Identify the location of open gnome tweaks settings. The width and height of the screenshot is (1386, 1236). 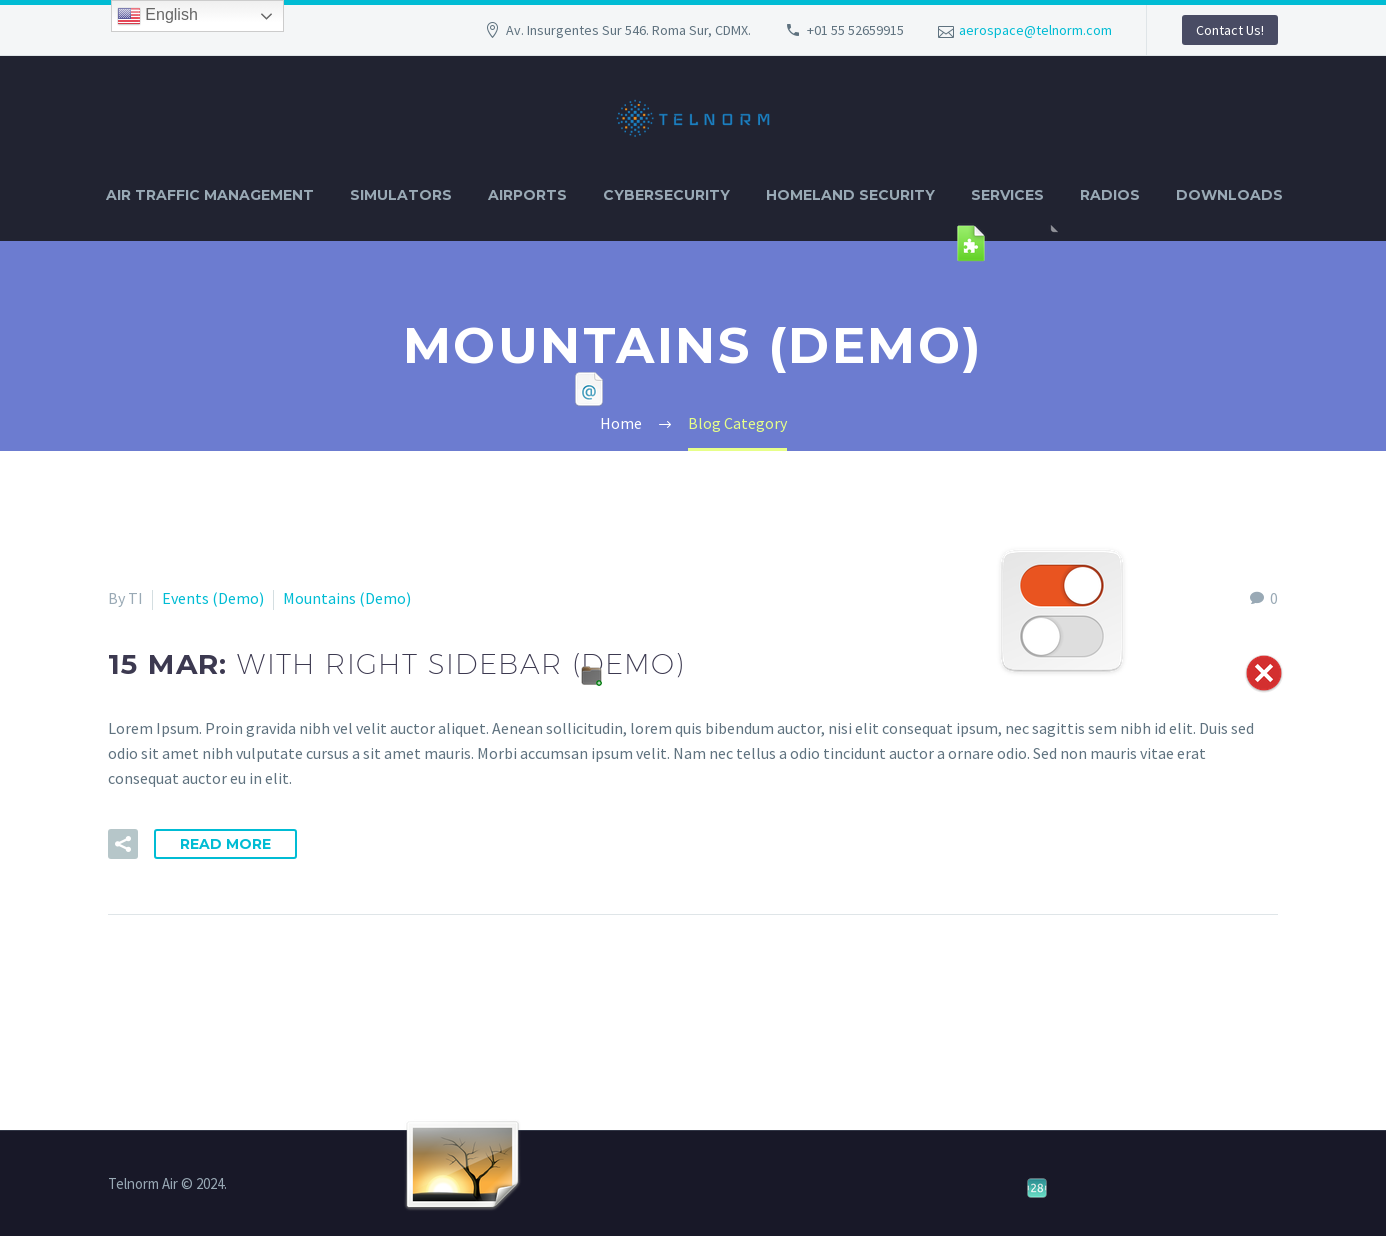
(1062, 611).